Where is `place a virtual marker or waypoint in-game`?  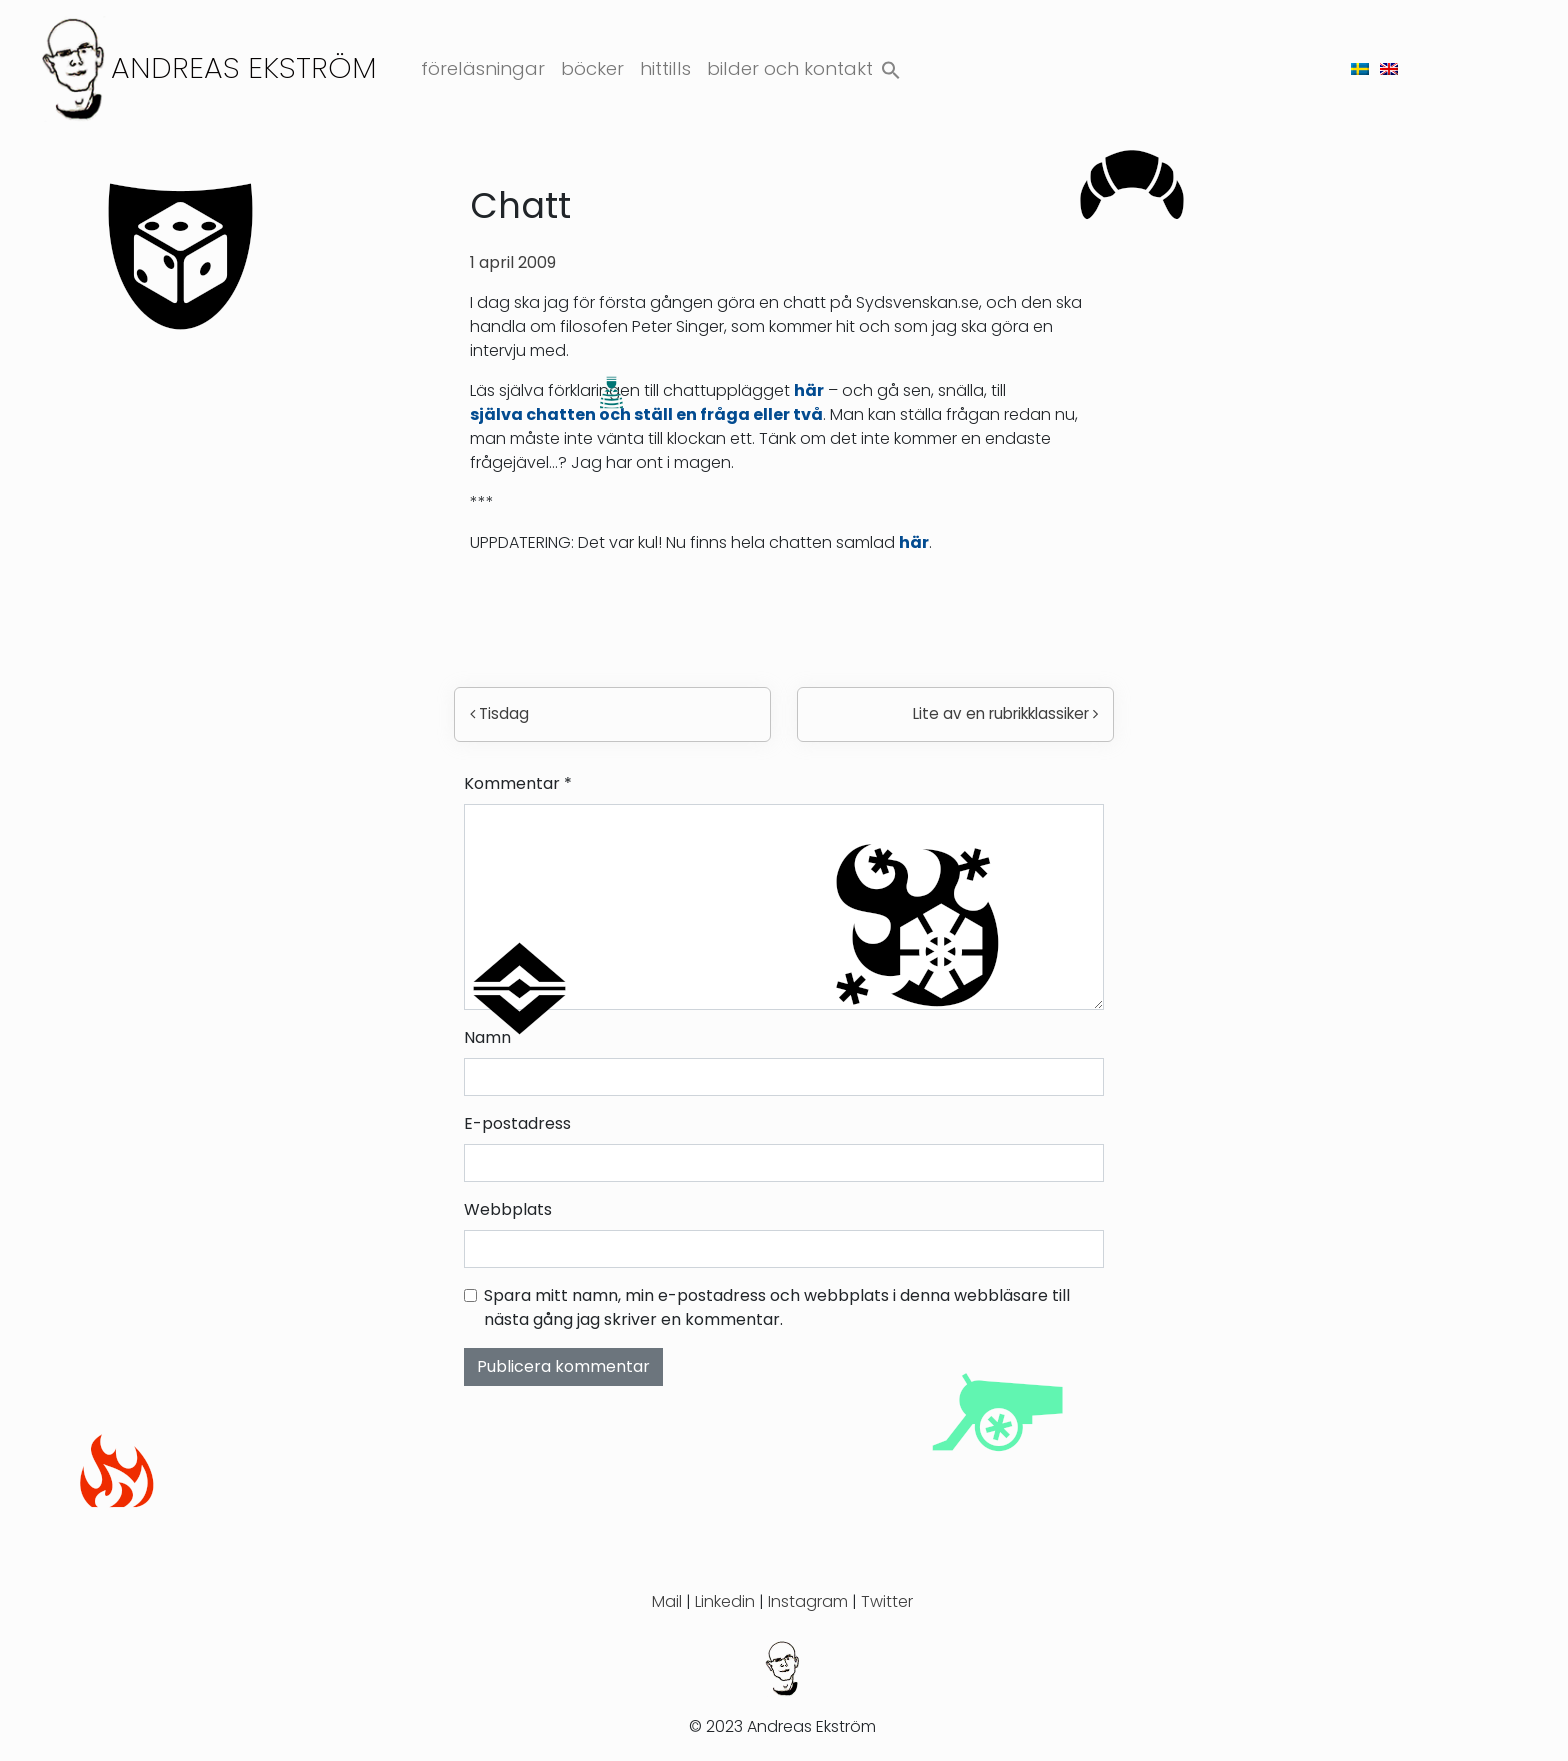
place a virtual marker or waypoint in-game is located at coordinates (519, 988).